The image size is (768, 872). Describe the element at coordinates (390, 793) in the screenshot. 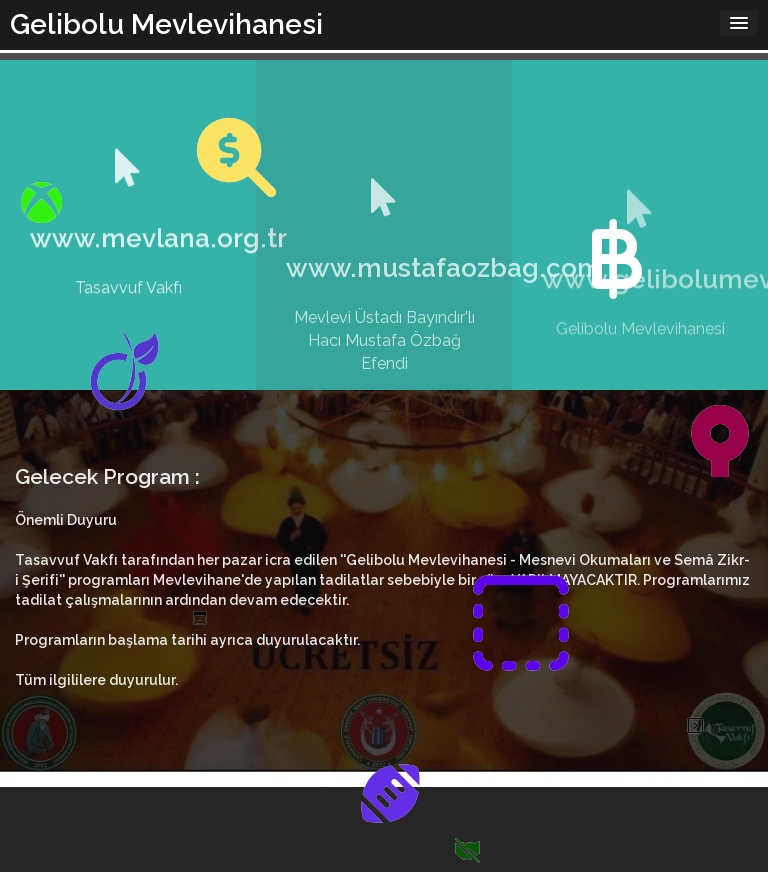

I see `access football or american sports content` at that location.